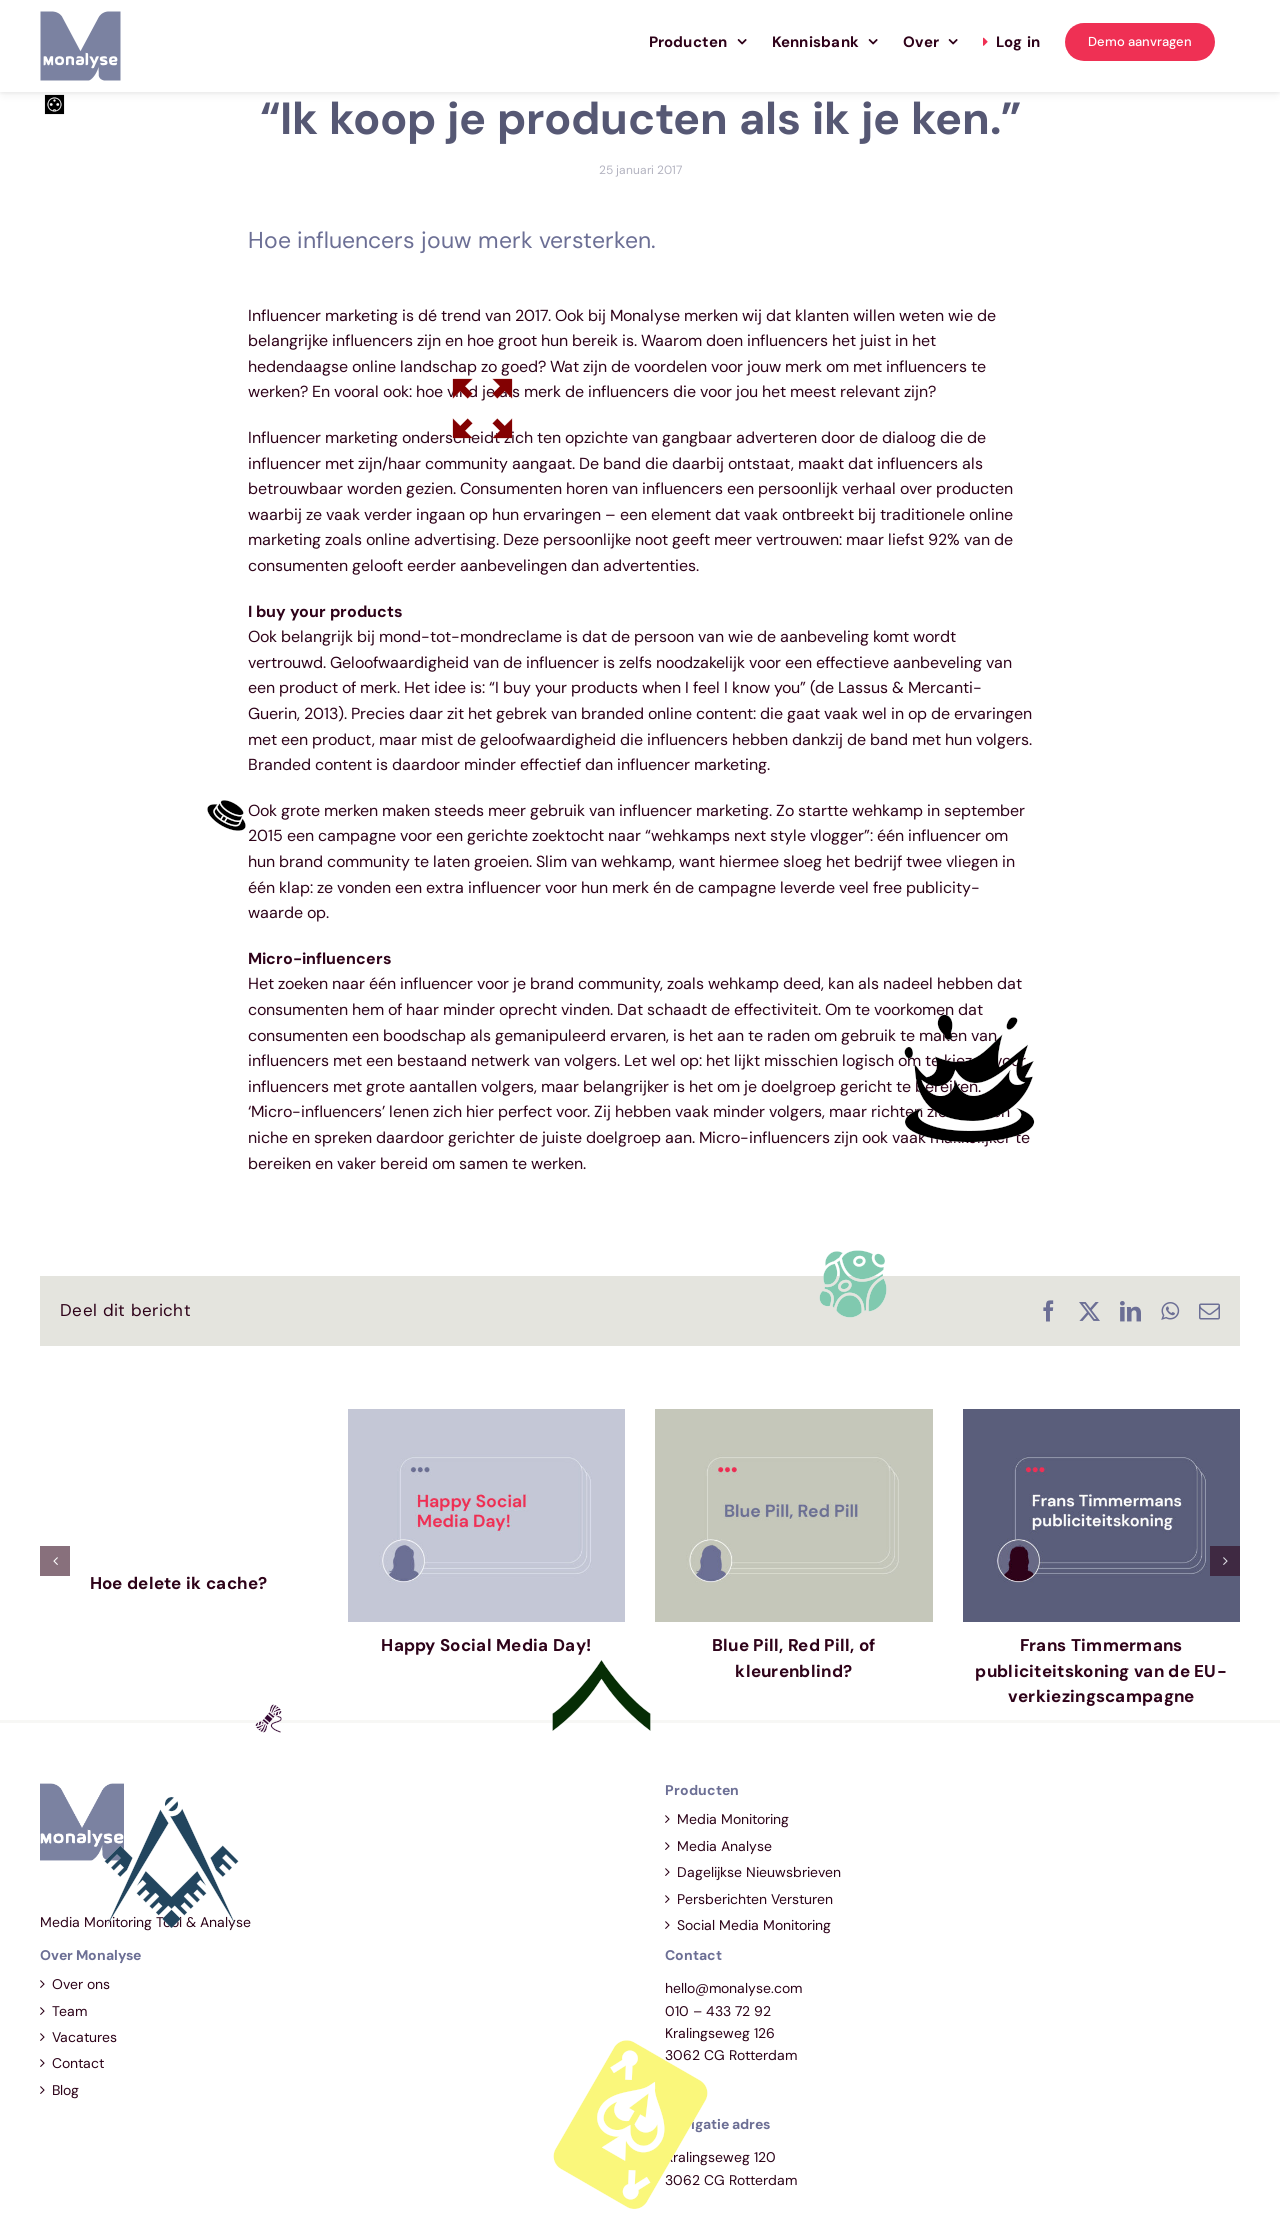  What do you see at coordinates (482, 408) in the screenshot?
I see `expand content to fullscreen` at bounding box center [482, 408].